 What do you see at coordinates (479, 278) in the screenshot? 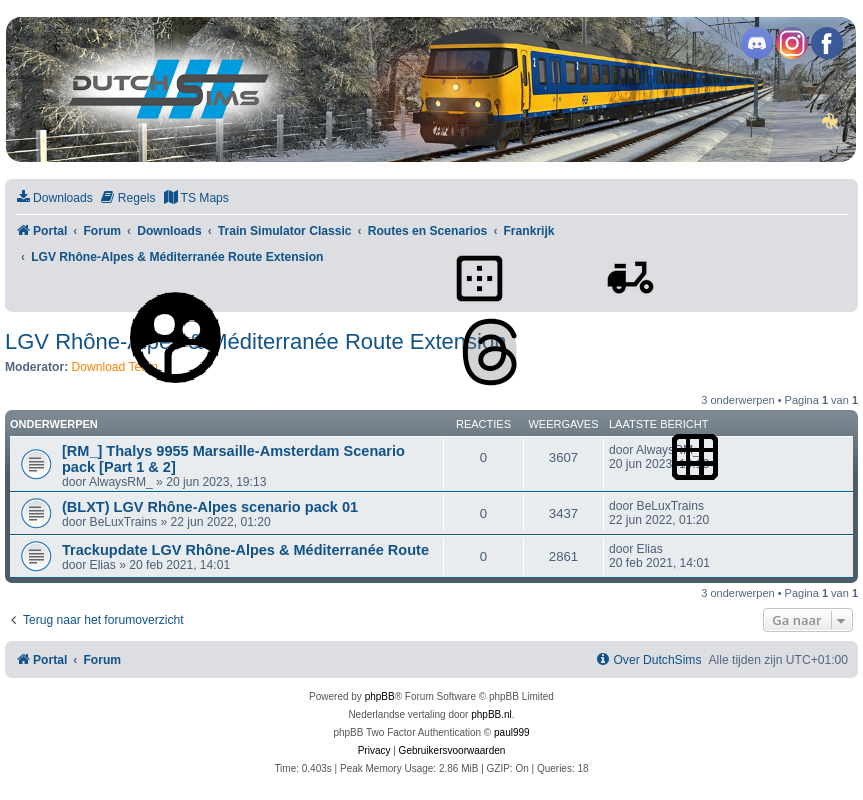
I see `apply outer border to selected cells` at bounding box center [479, 278].